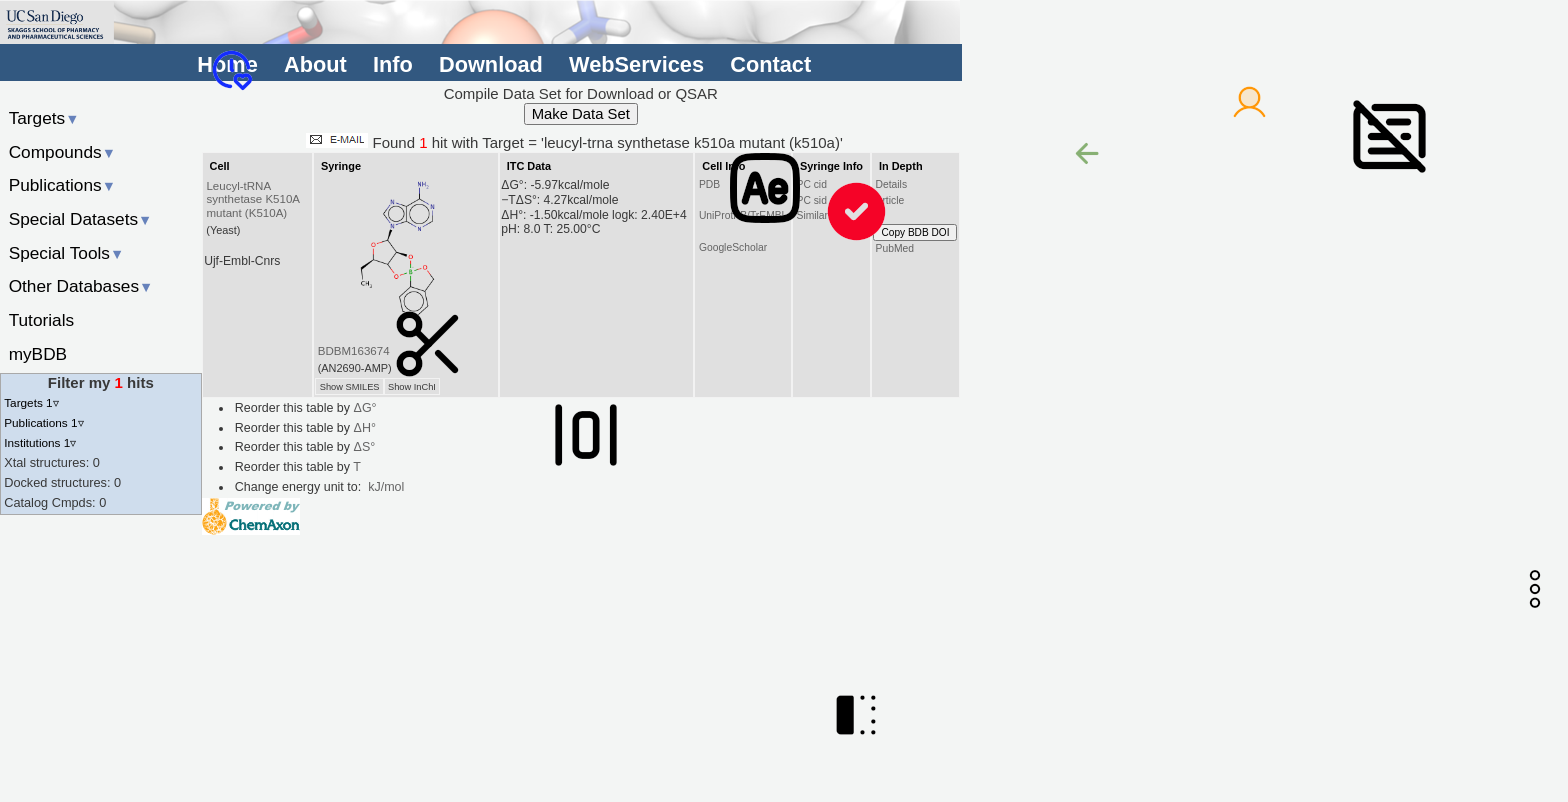  Describe the element at coordinates (231, 69) in the screenshot. I see `view your favorite or saved times` at that location.